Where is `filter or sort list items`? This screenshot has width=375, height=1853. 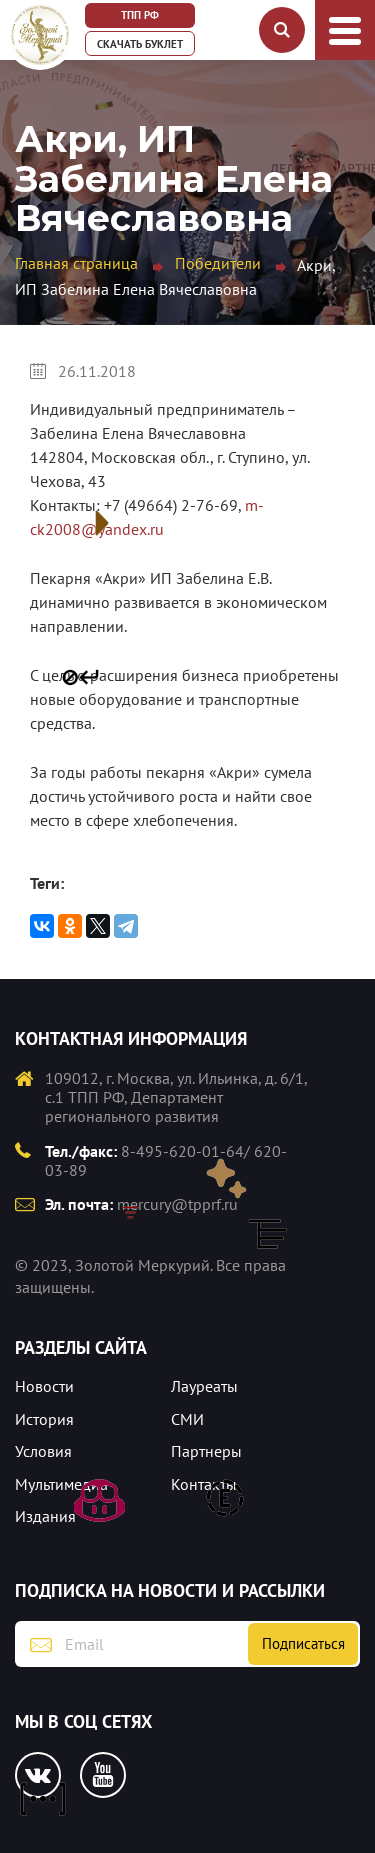
filter or sort list items is located at coordinates (130, 1212).